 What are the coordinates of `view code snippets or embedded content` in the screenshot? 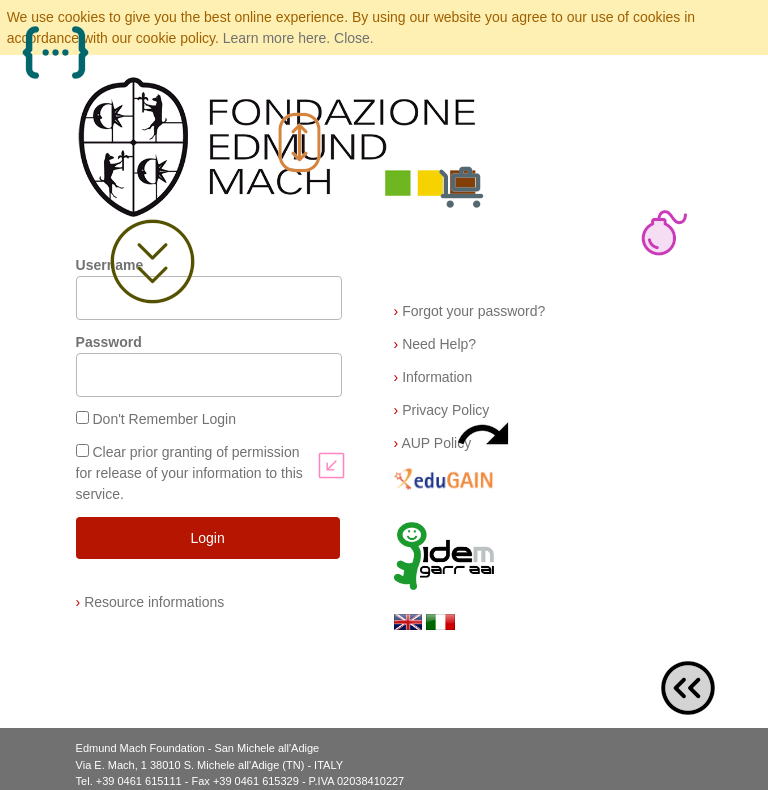 It's located at (55, 52).